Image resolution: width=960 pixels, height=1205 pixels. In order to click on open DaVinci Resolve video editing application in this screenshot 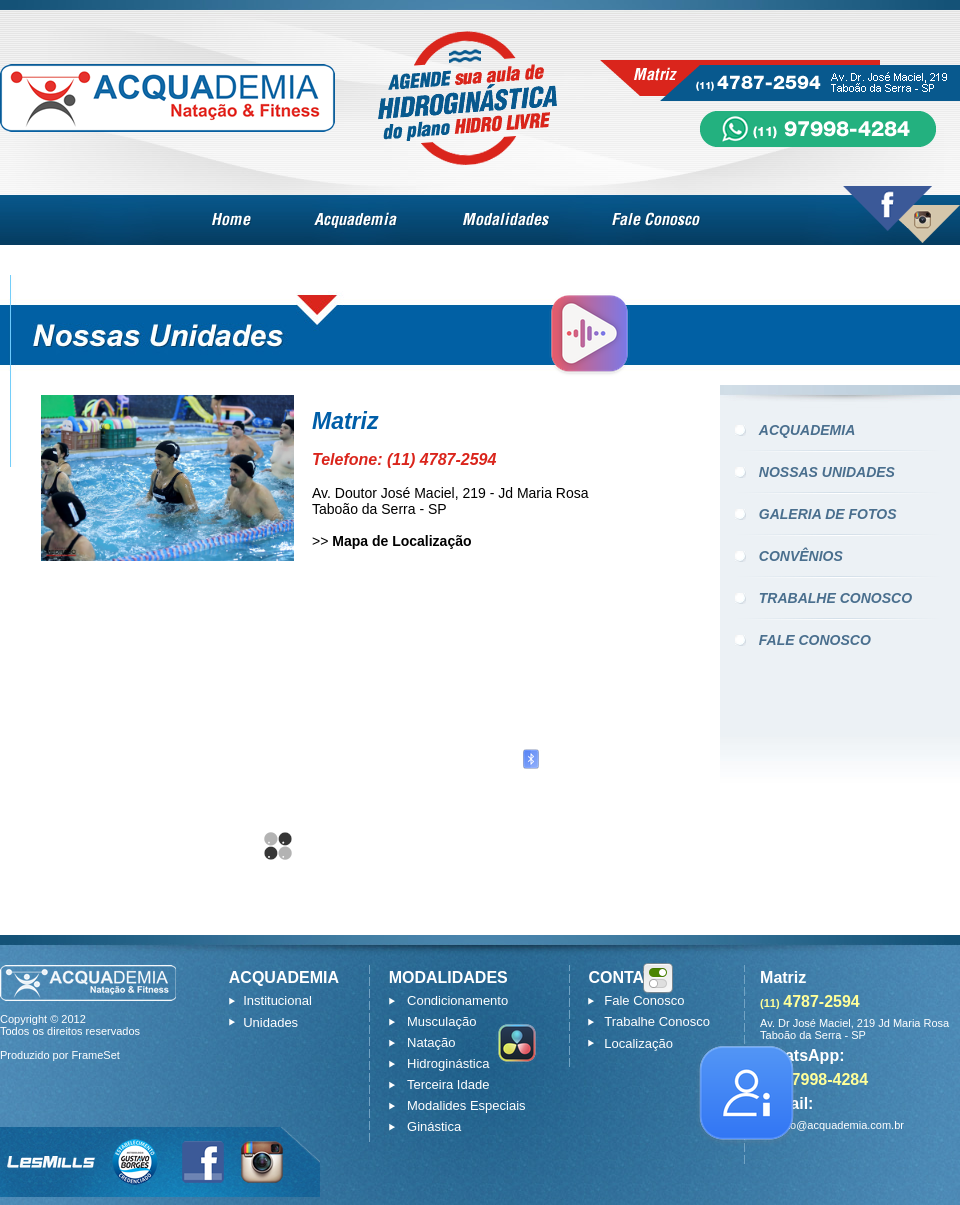, I will do `click(517, 1043)`.